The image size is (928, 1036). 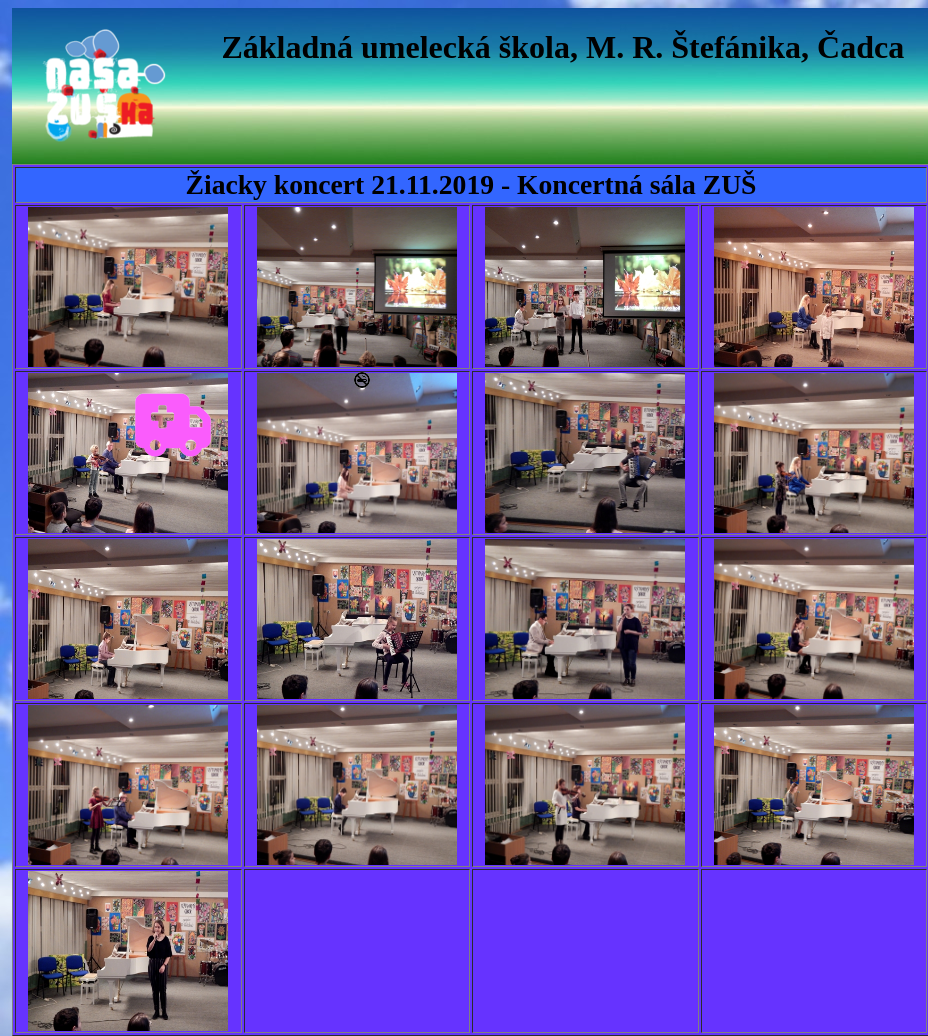 I want to click on request emergency medical services, so click(x=173, y=423).